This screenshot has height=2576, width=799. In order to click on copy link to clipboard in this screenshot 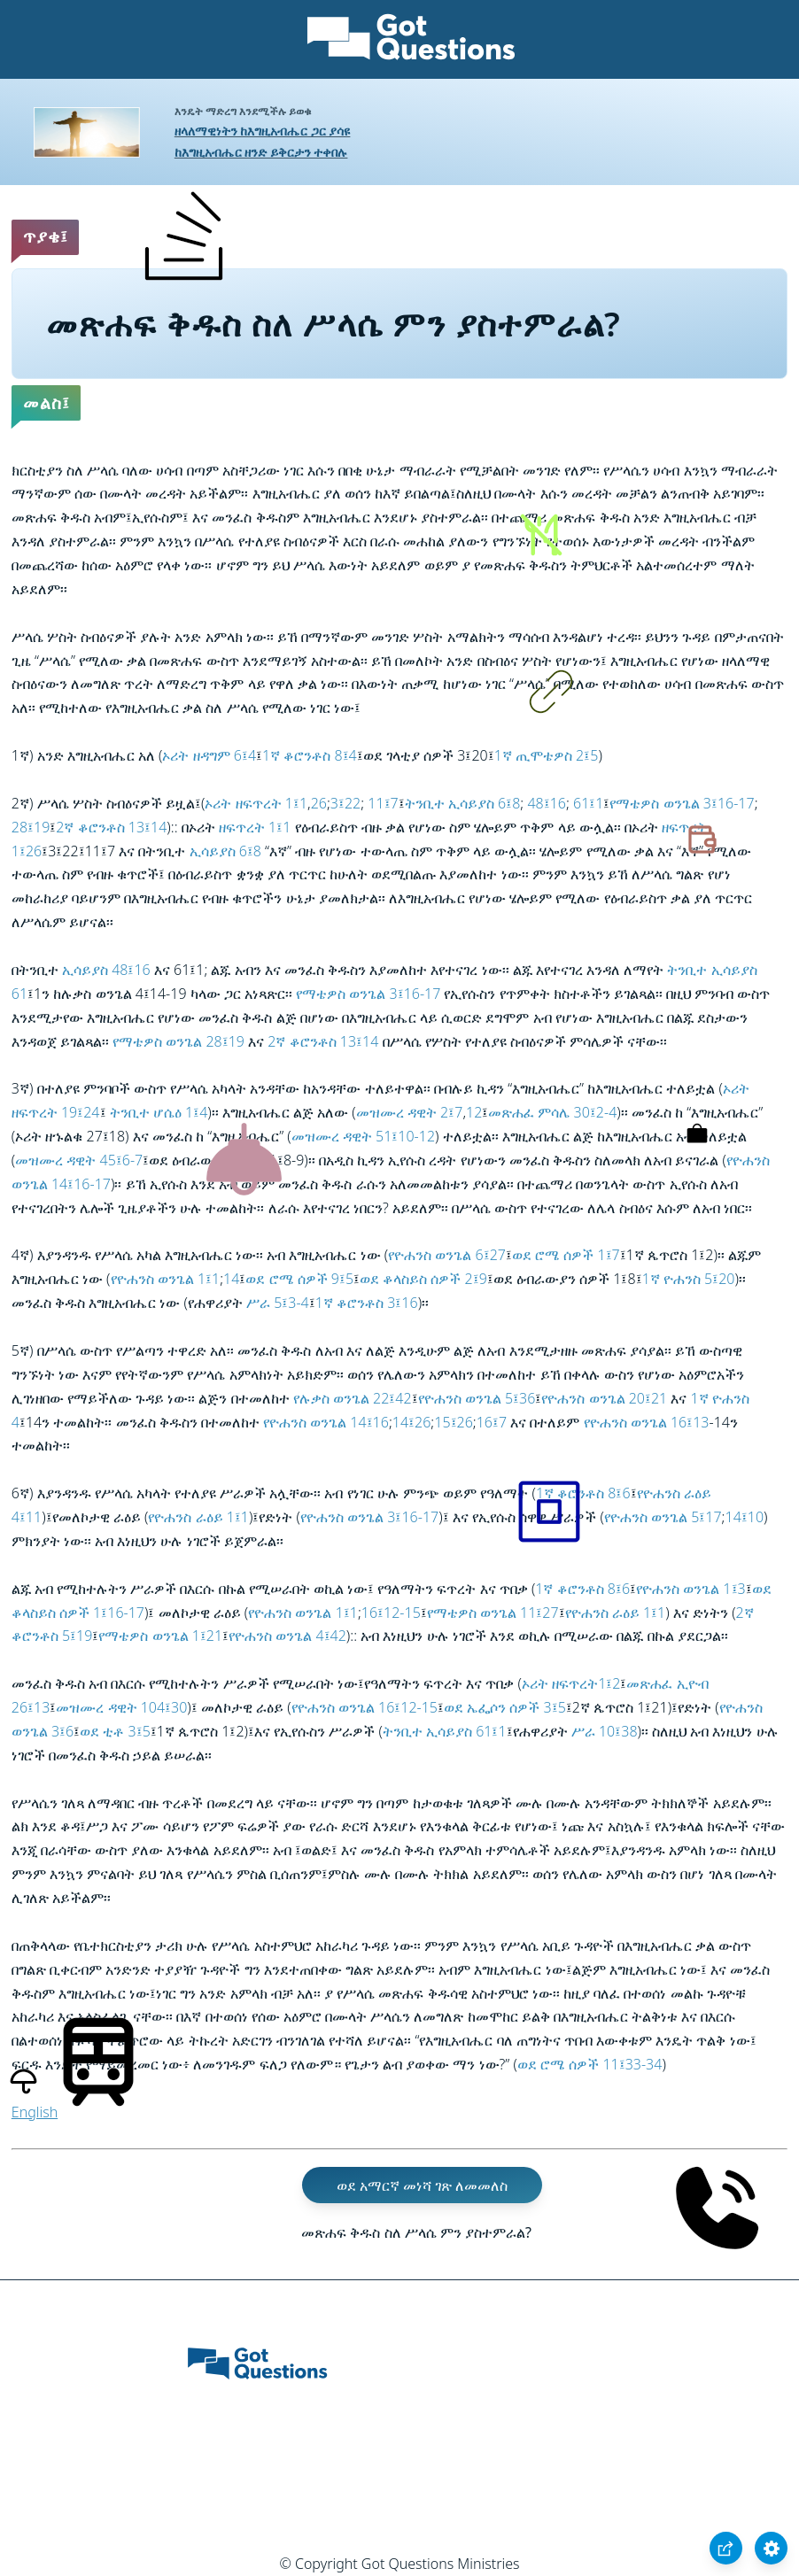, I will do `click(551, 692)`.